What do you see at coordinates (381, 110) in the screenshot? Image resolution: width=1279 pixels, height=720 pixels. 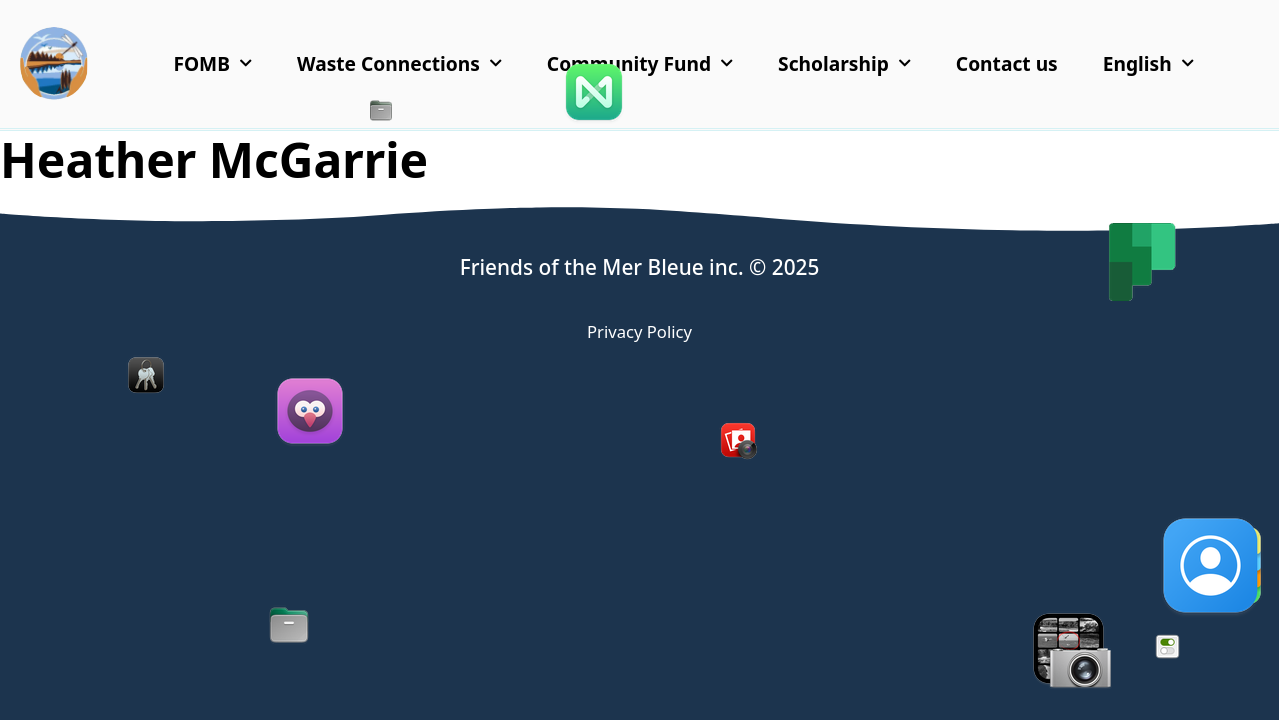 I see `open the file manager application` at bounding box center [381, 110].